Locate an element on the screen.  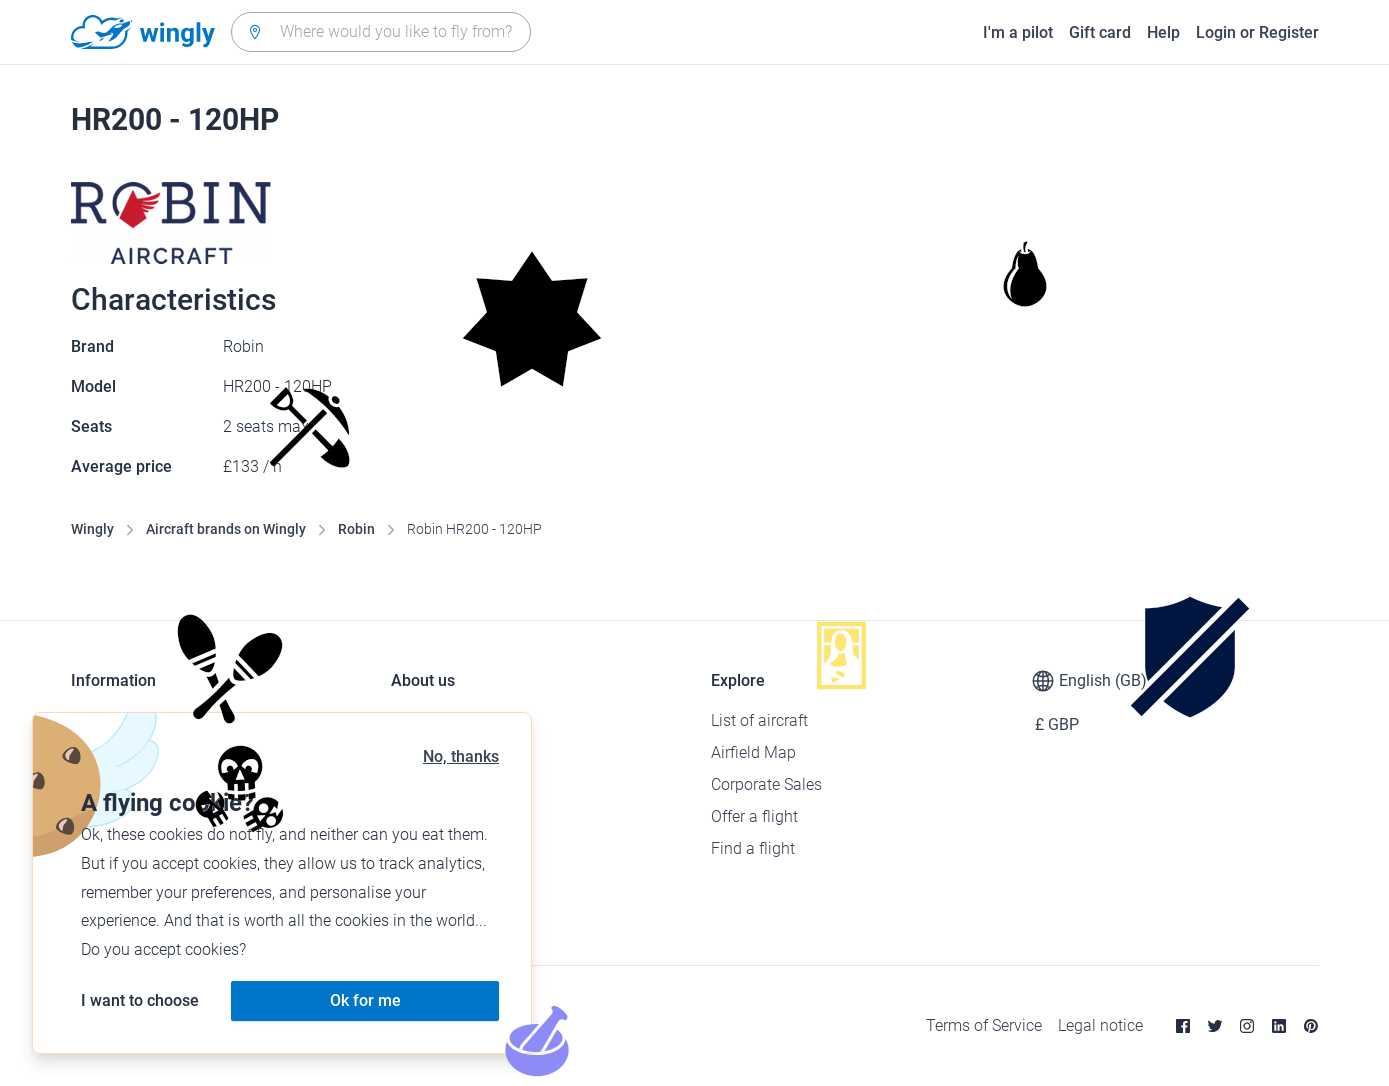
indicates a special or featured item is located at coordinates (532, 319).